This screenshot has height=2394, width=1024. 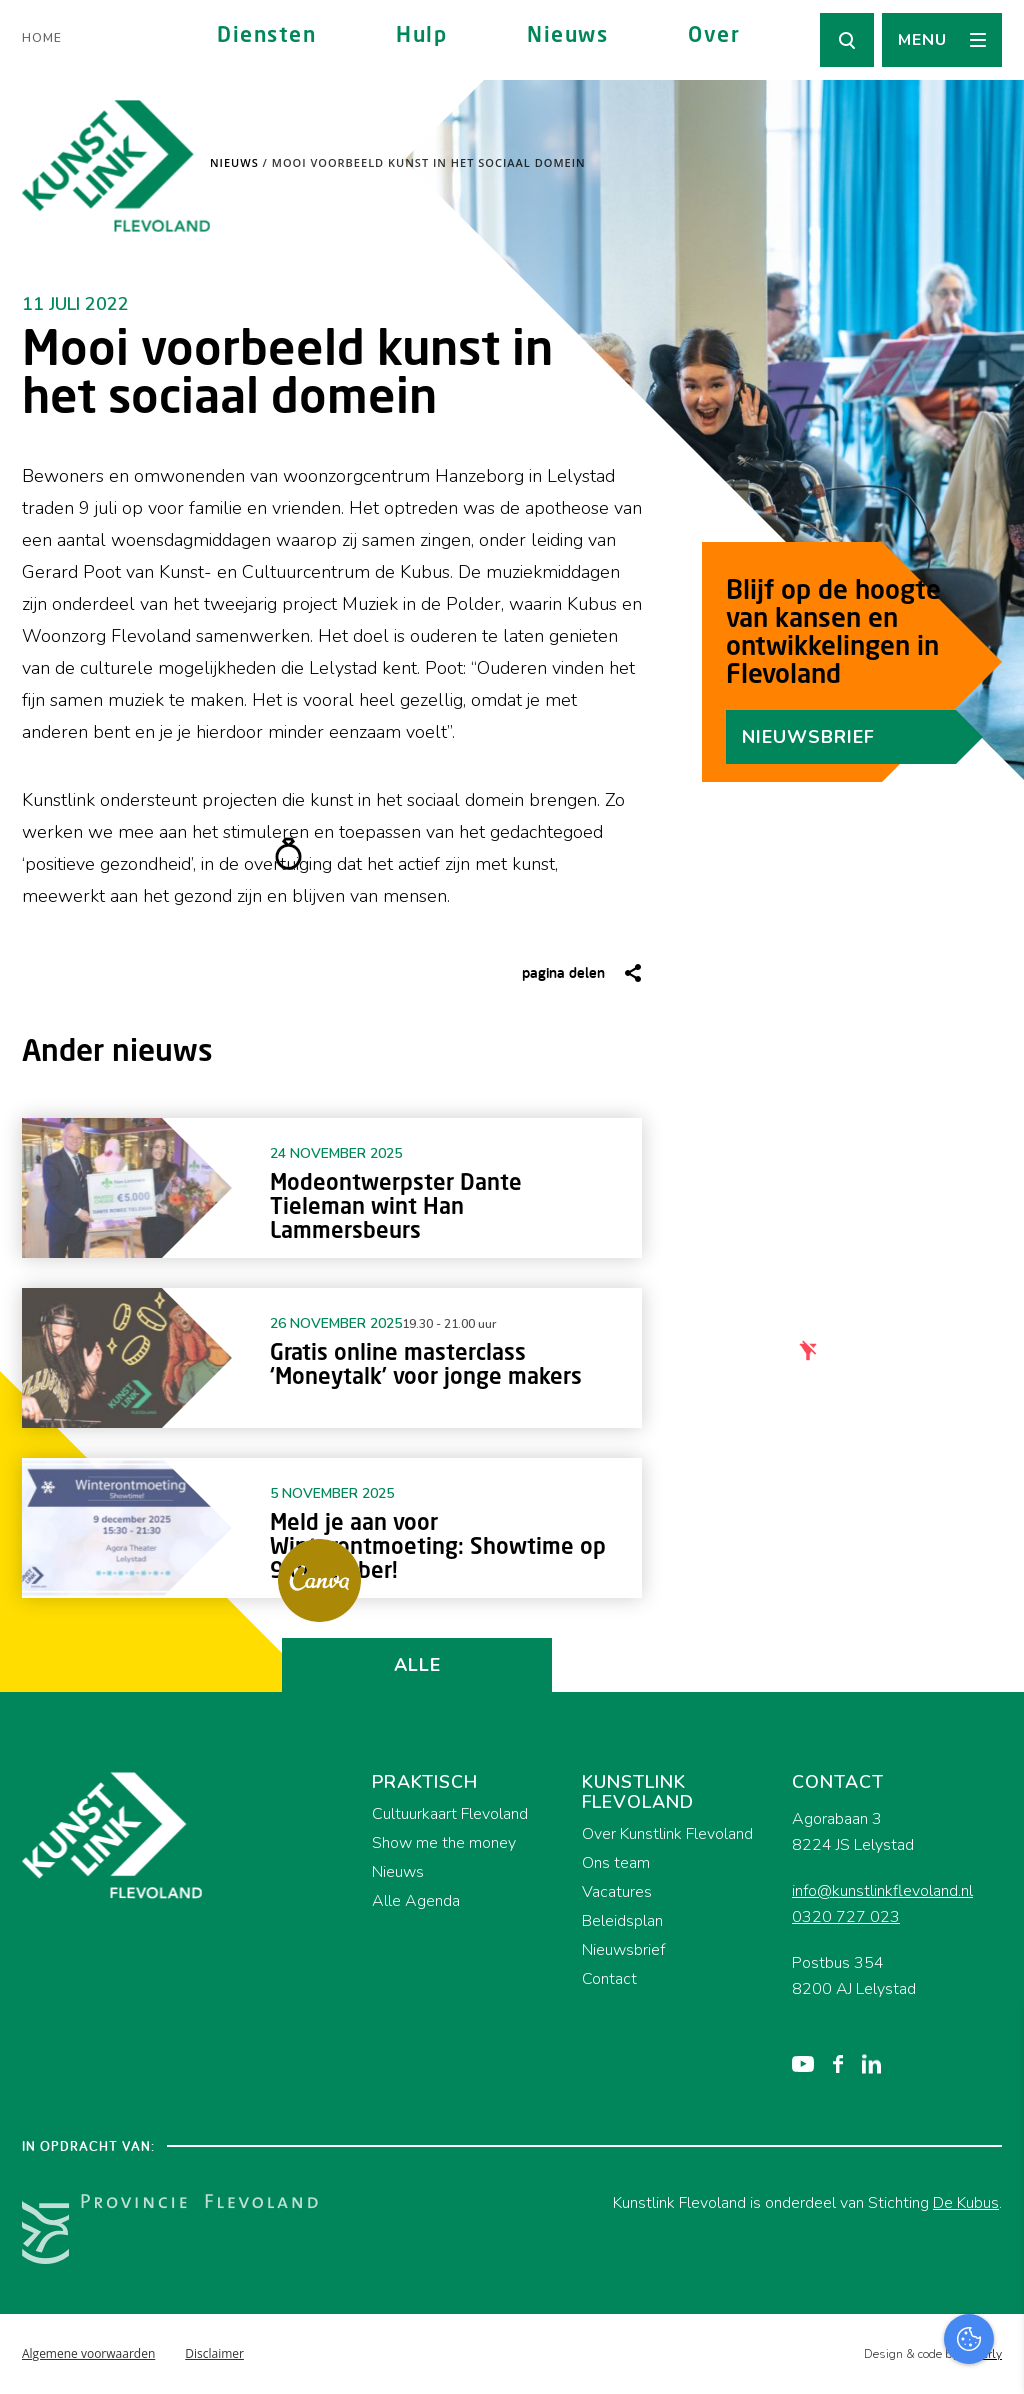 I want to click on clear all active filters, so click(x=808, y=1351).